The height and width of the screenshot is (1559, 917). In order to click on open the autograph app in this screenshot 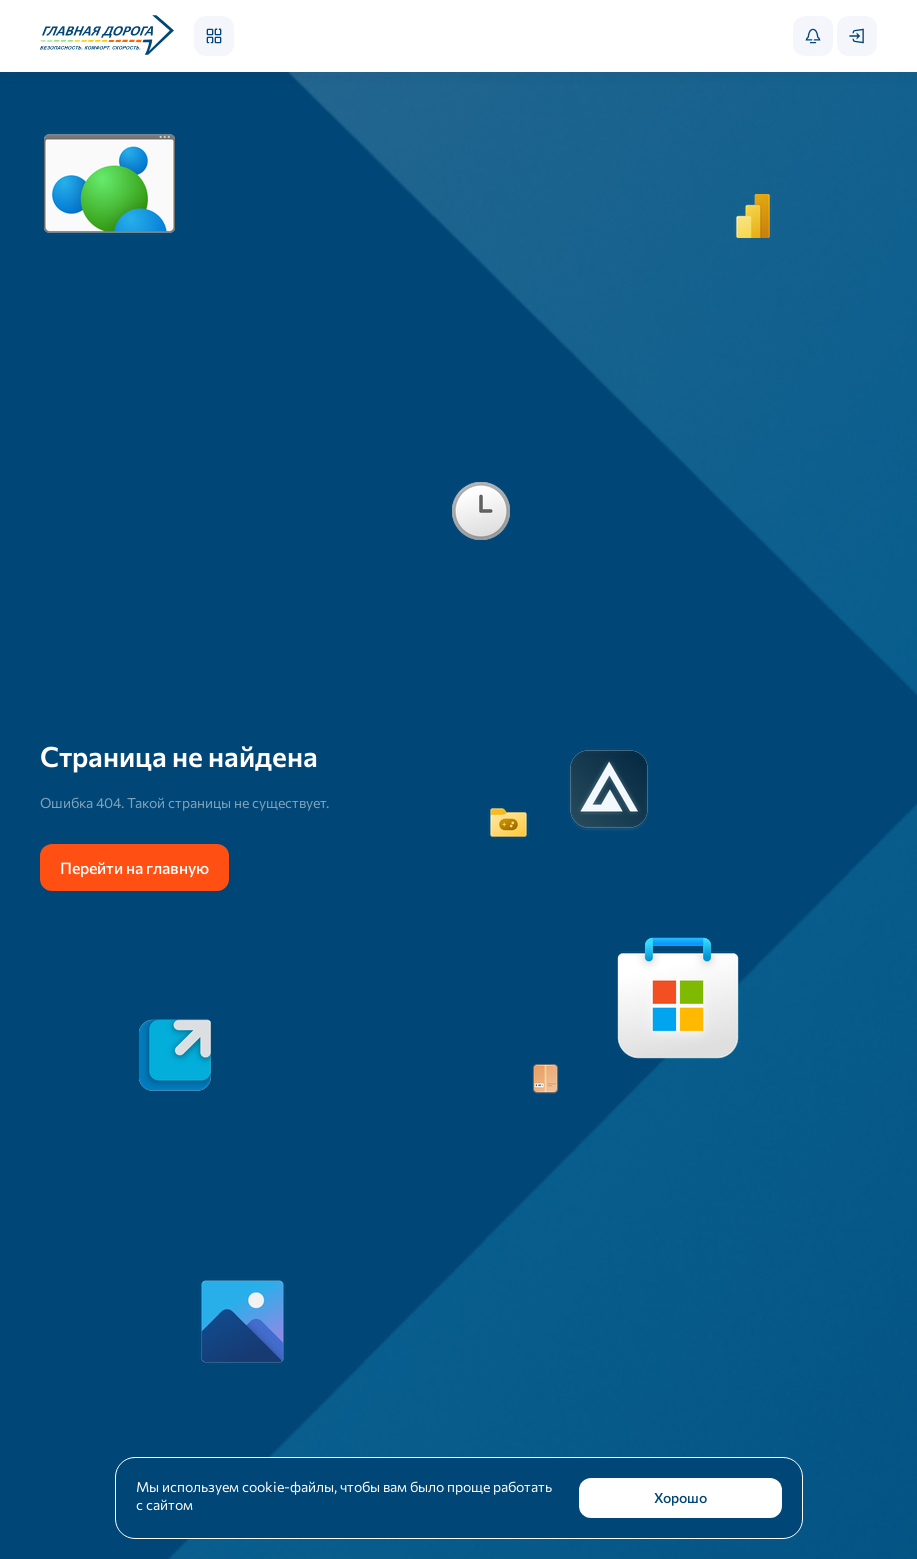, I will do `click(609, 789)`.